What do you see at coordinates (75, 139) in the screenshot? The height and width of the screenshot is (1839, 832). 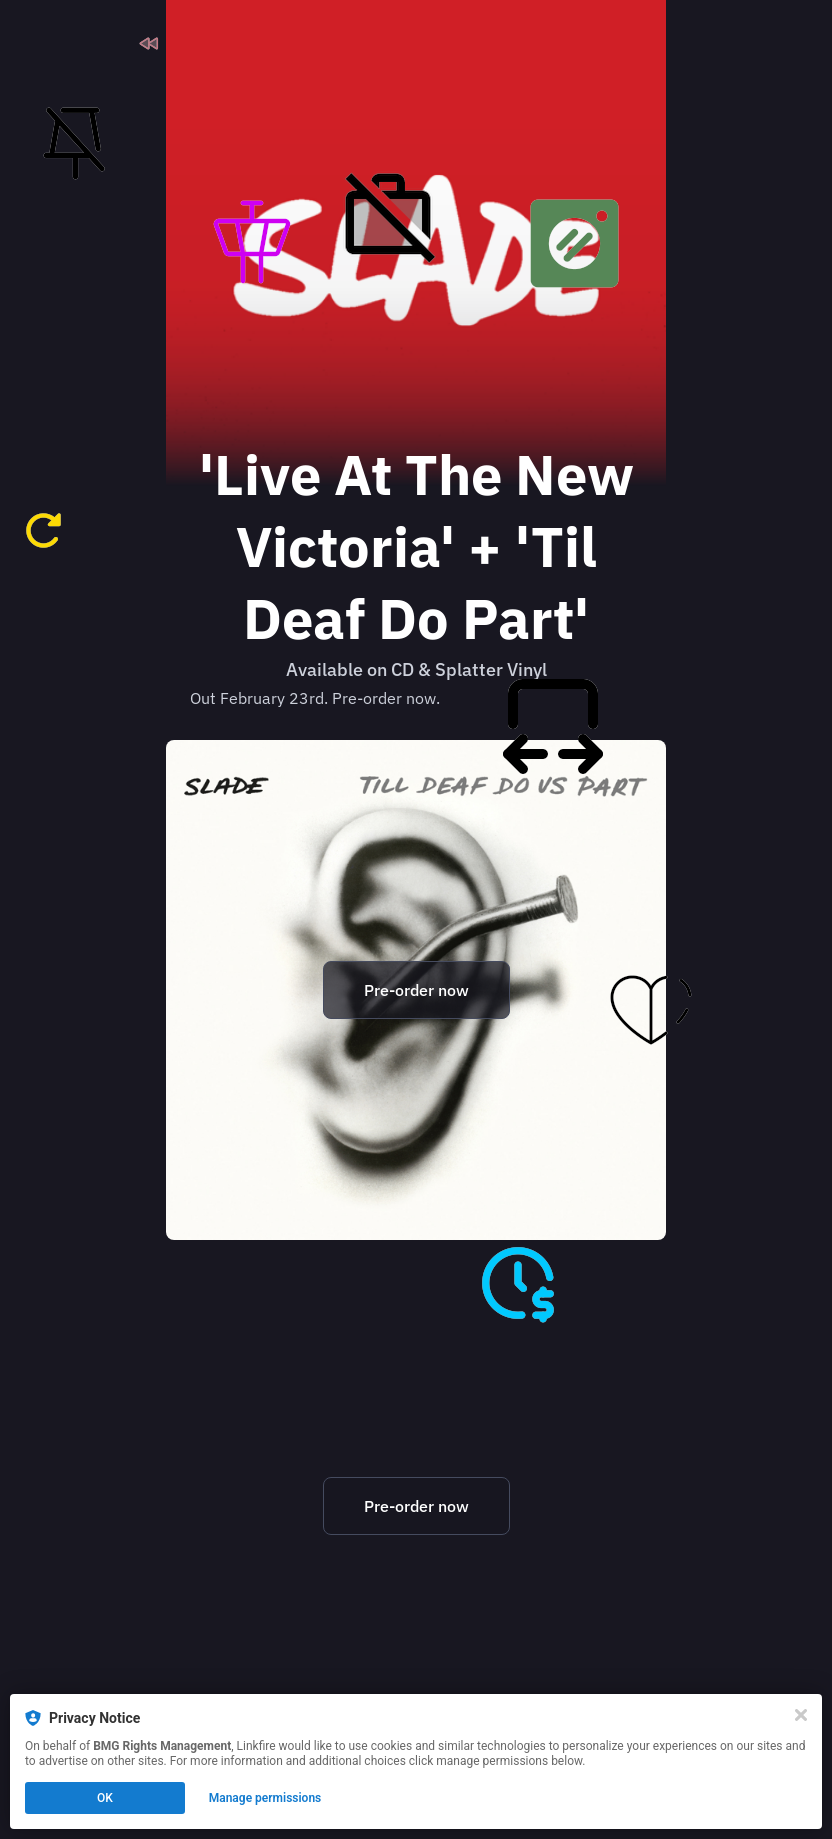 I see `unpin an item from its current location` at bounding box center [75, 139].